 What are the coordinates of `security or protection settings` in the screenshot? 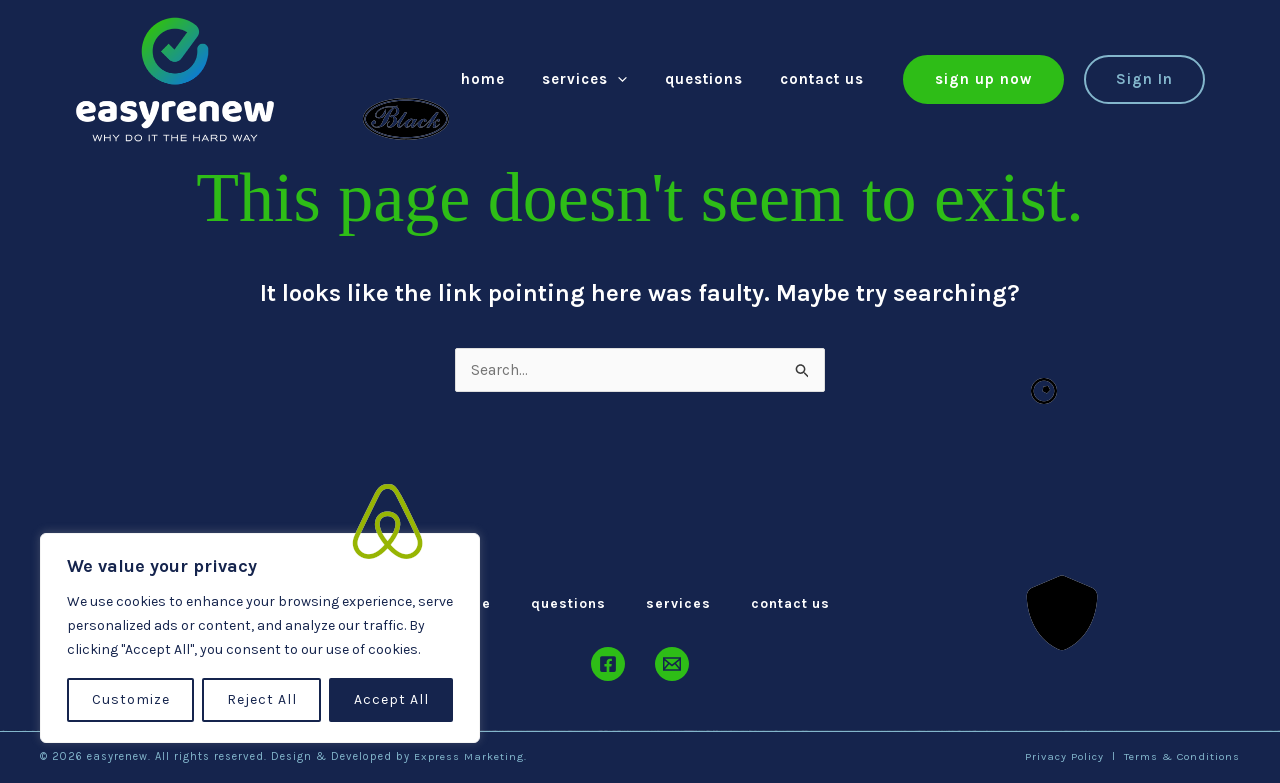 It's located at (1062, 613).